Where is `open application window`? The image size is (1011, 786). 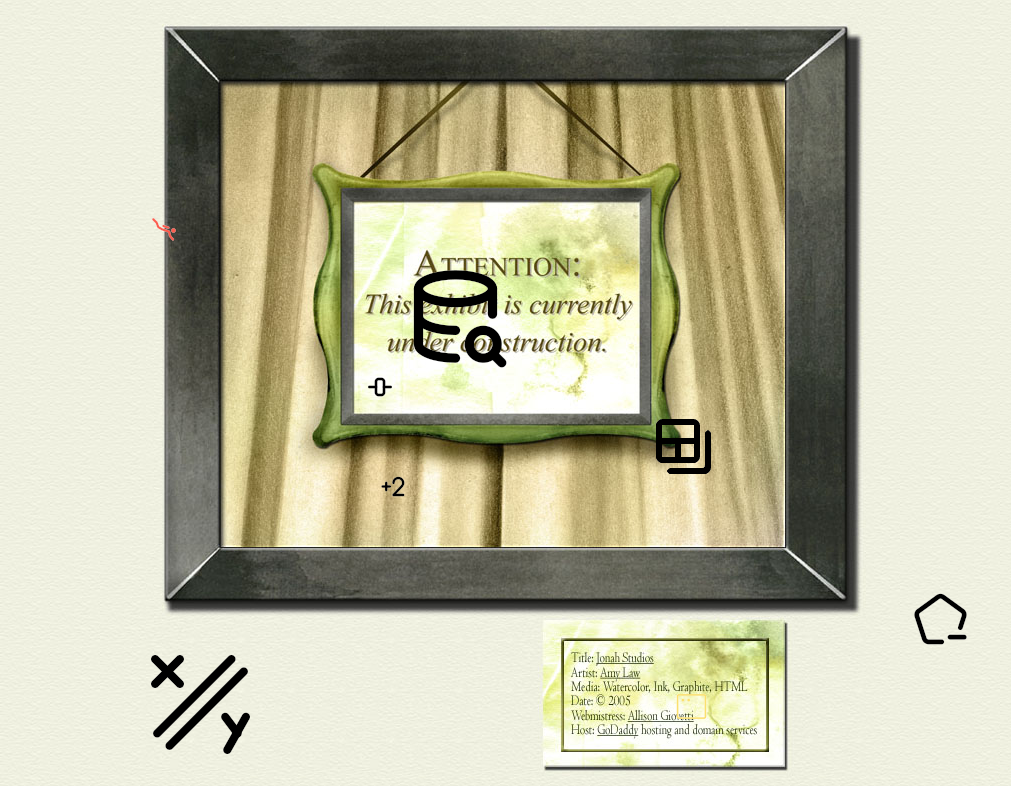 open application window is located at coordinates (691, 706).